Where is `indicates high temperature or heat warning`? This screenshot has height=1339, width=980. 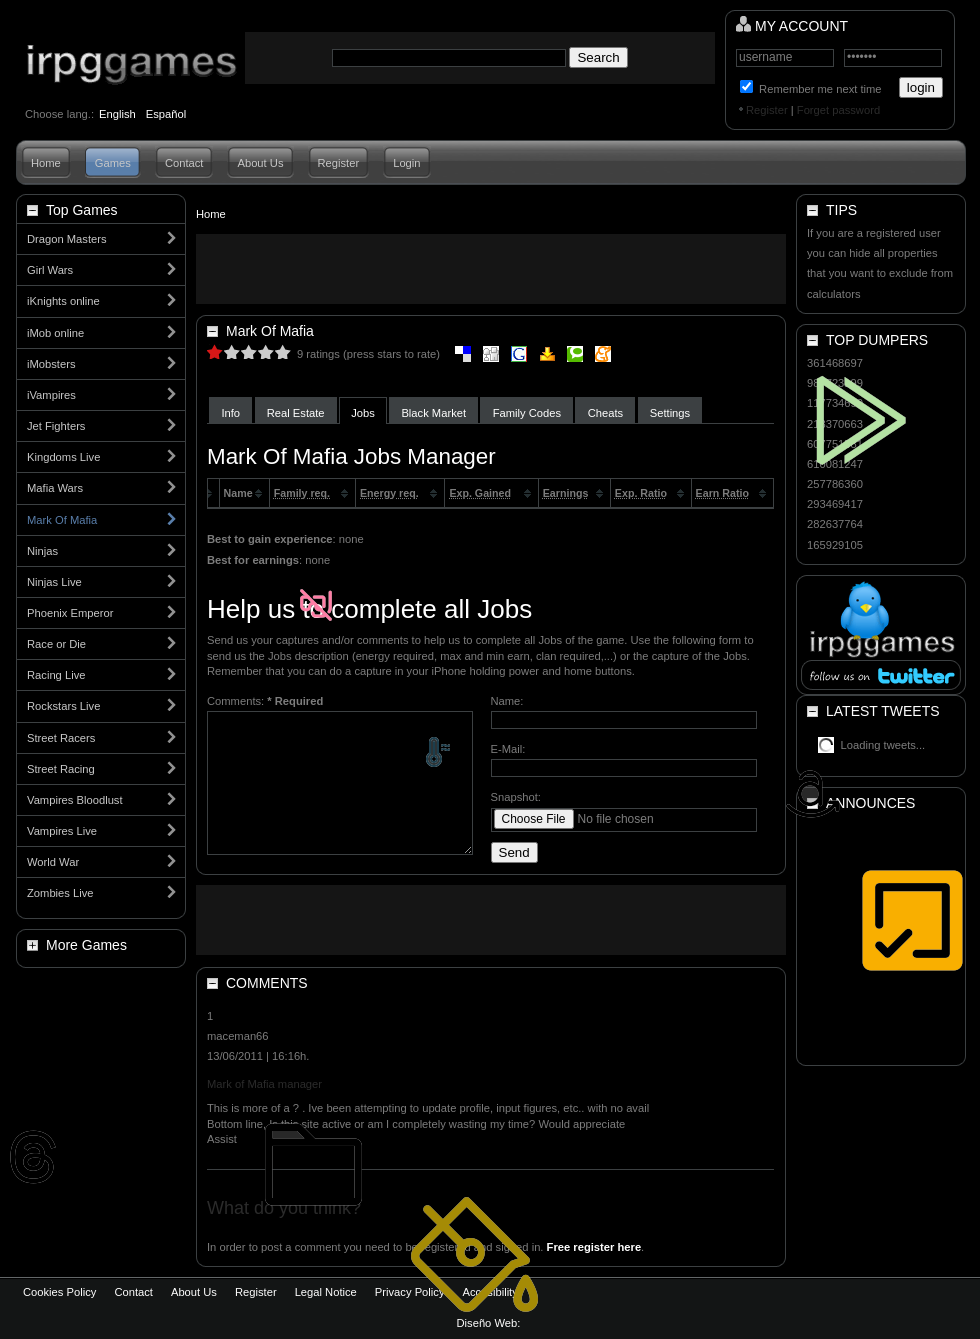
indicates high temperature or heat warning is located at coordinates (435, 752).